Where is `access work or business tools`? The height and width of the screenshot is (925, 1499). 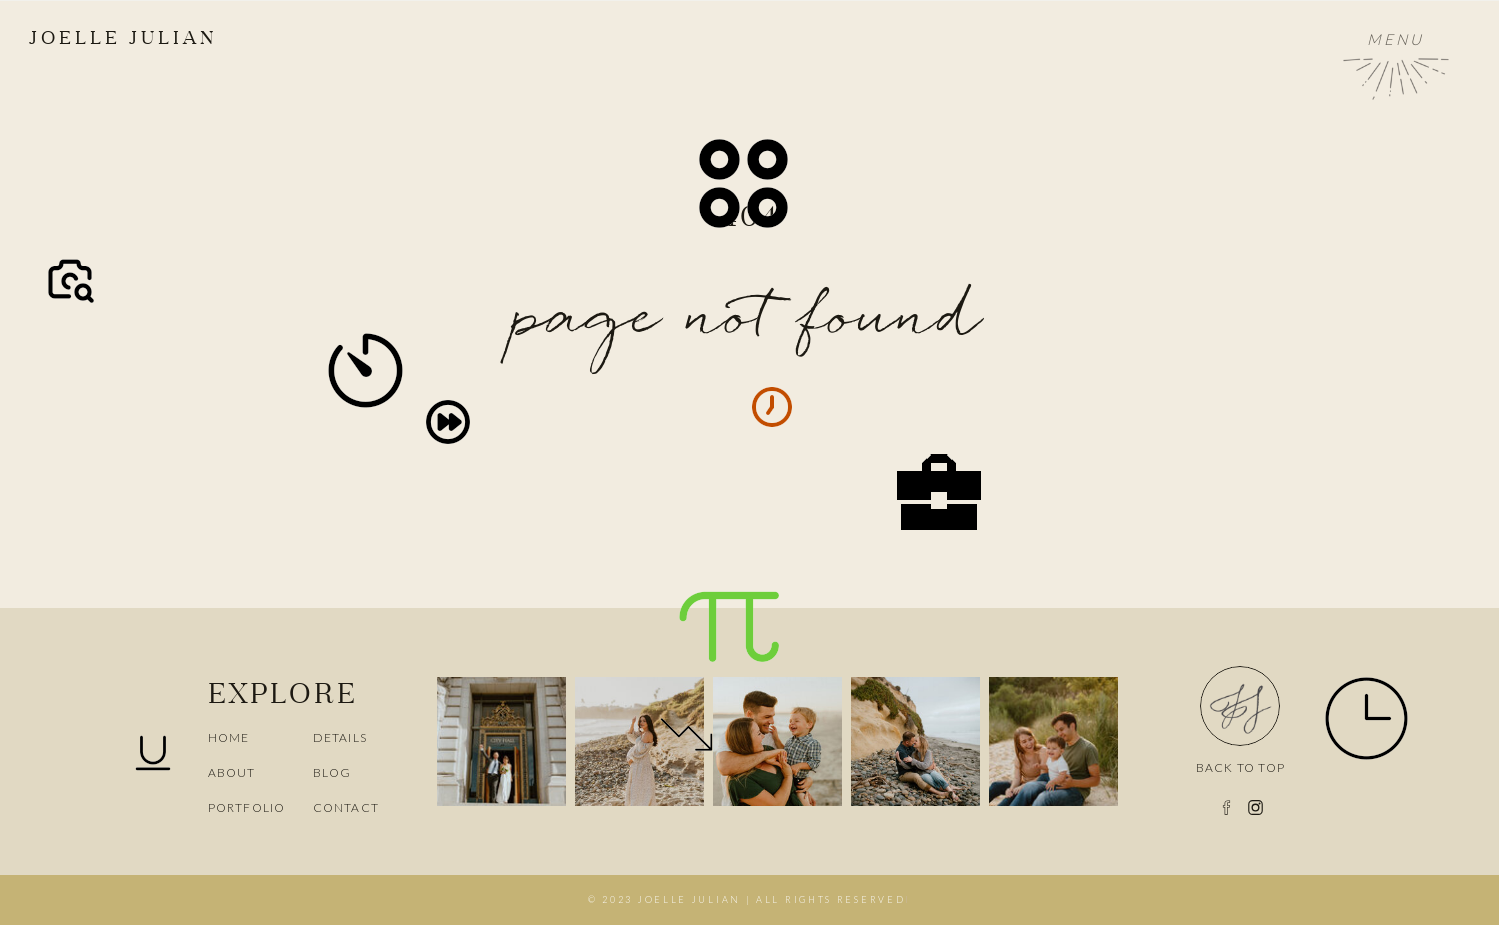 access work or business tools is located at coordinates (939, 492).